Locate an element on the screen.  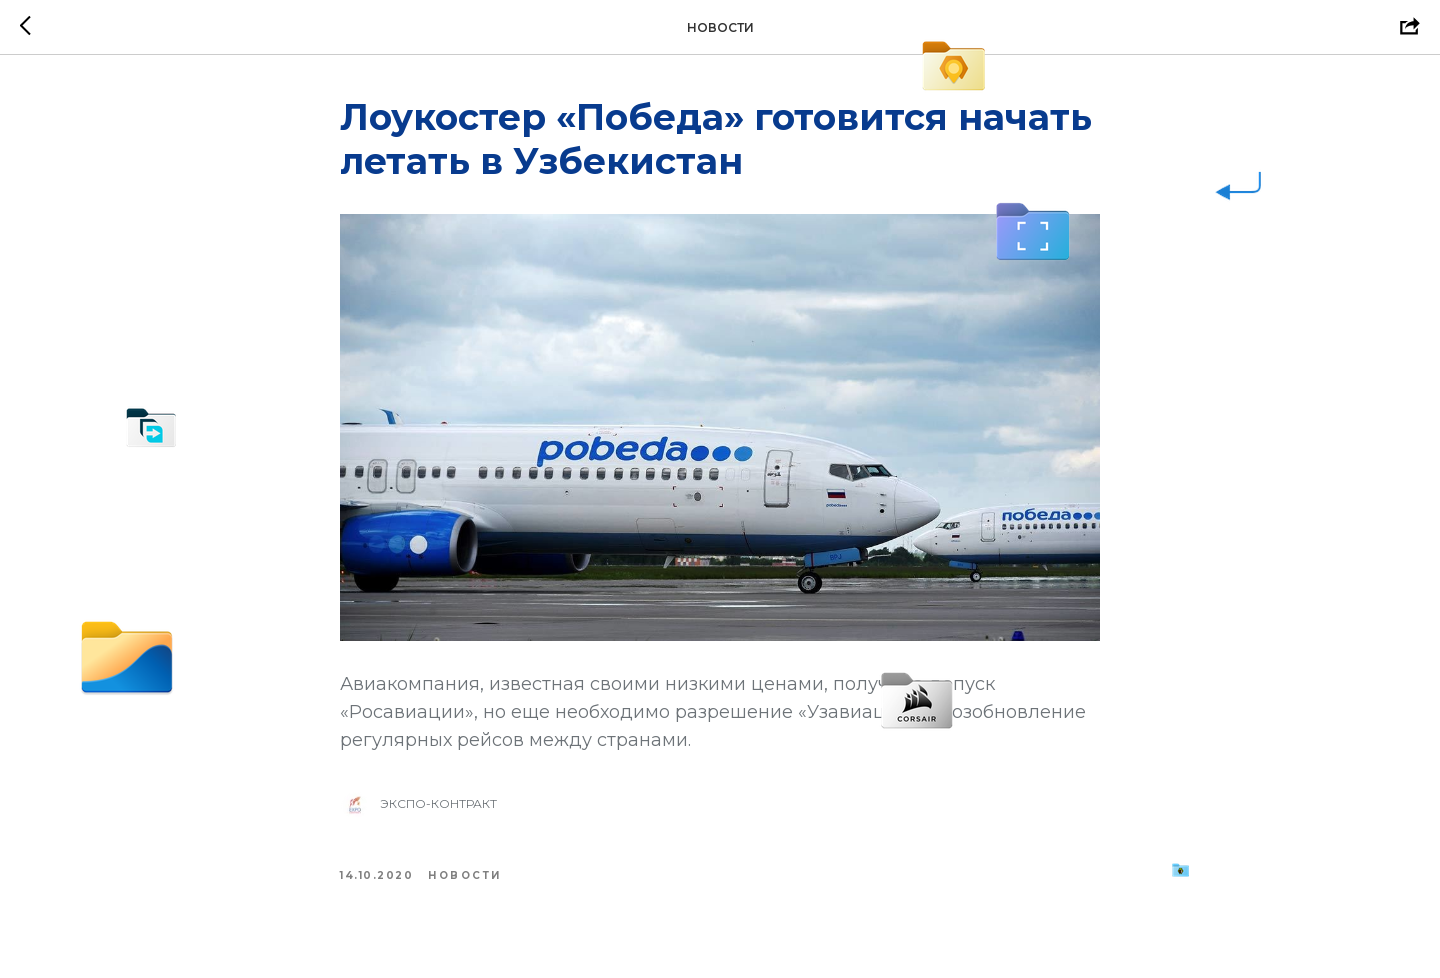
open screenshots folder is located at coordinates (1032, 233).